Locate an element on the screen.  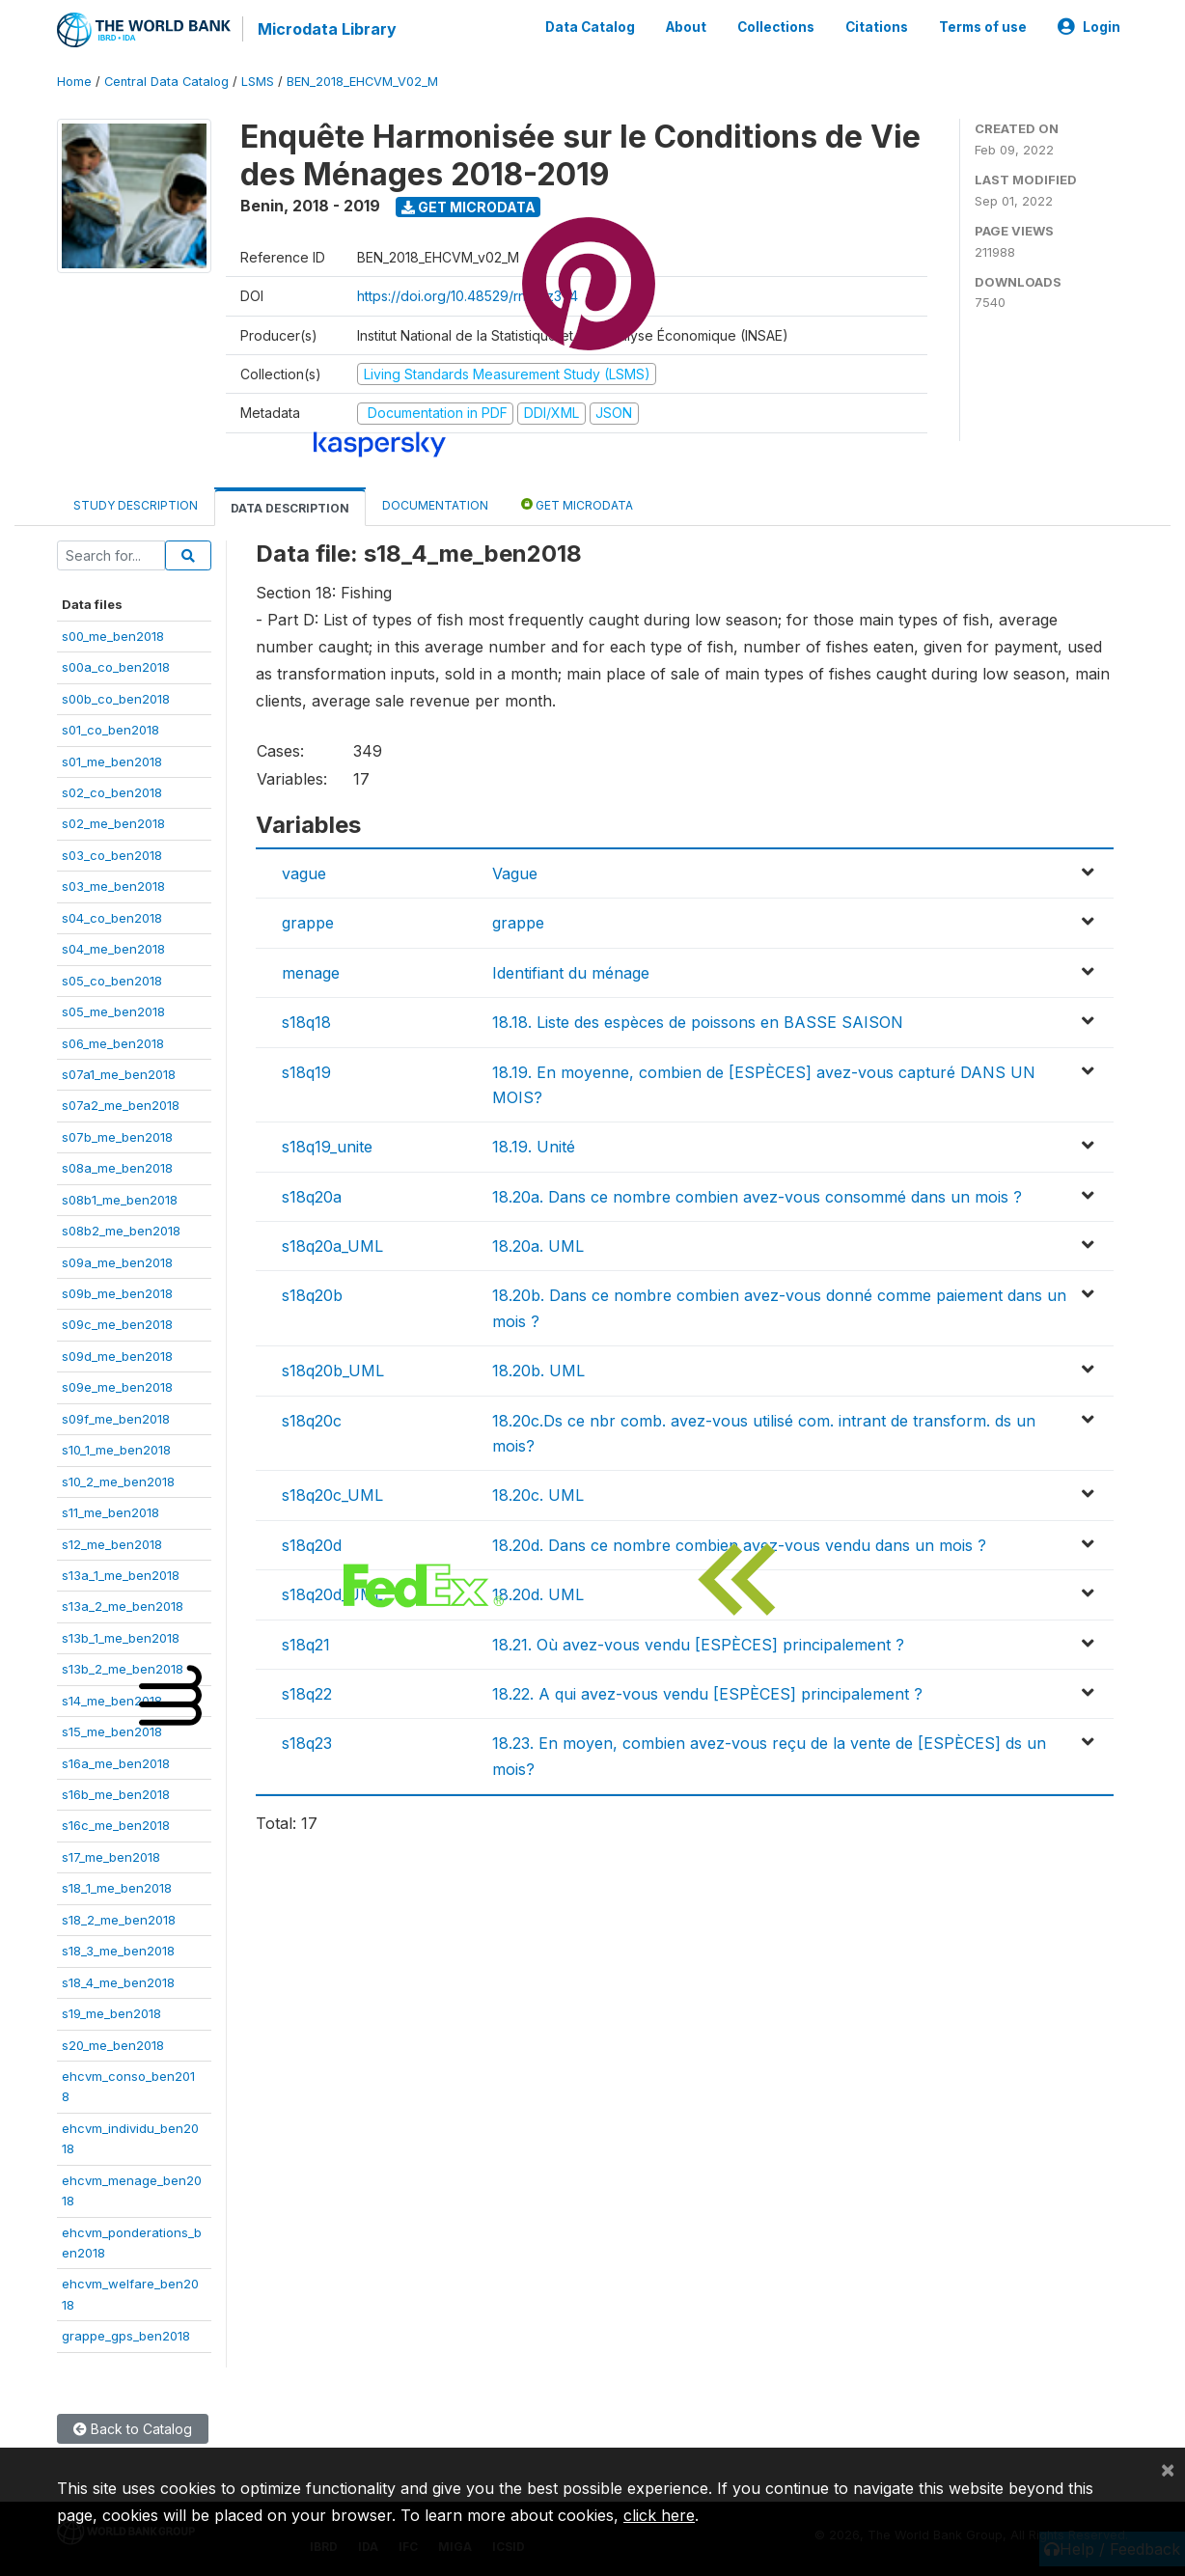
kaspersky antivirus app is located at coordinates (379, 444).